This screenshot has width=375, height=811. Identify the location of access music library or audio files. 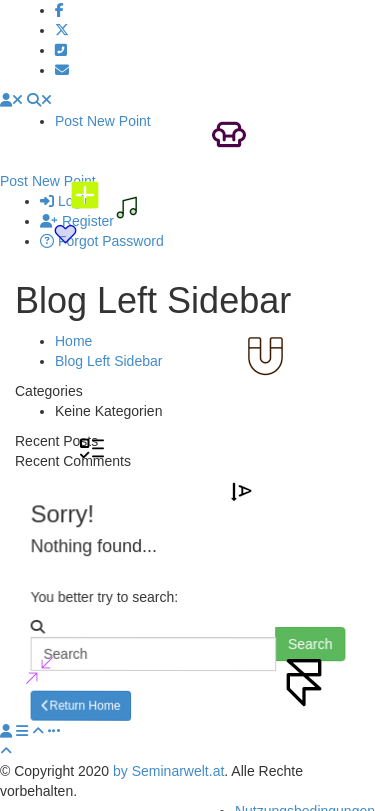
(128, 208).